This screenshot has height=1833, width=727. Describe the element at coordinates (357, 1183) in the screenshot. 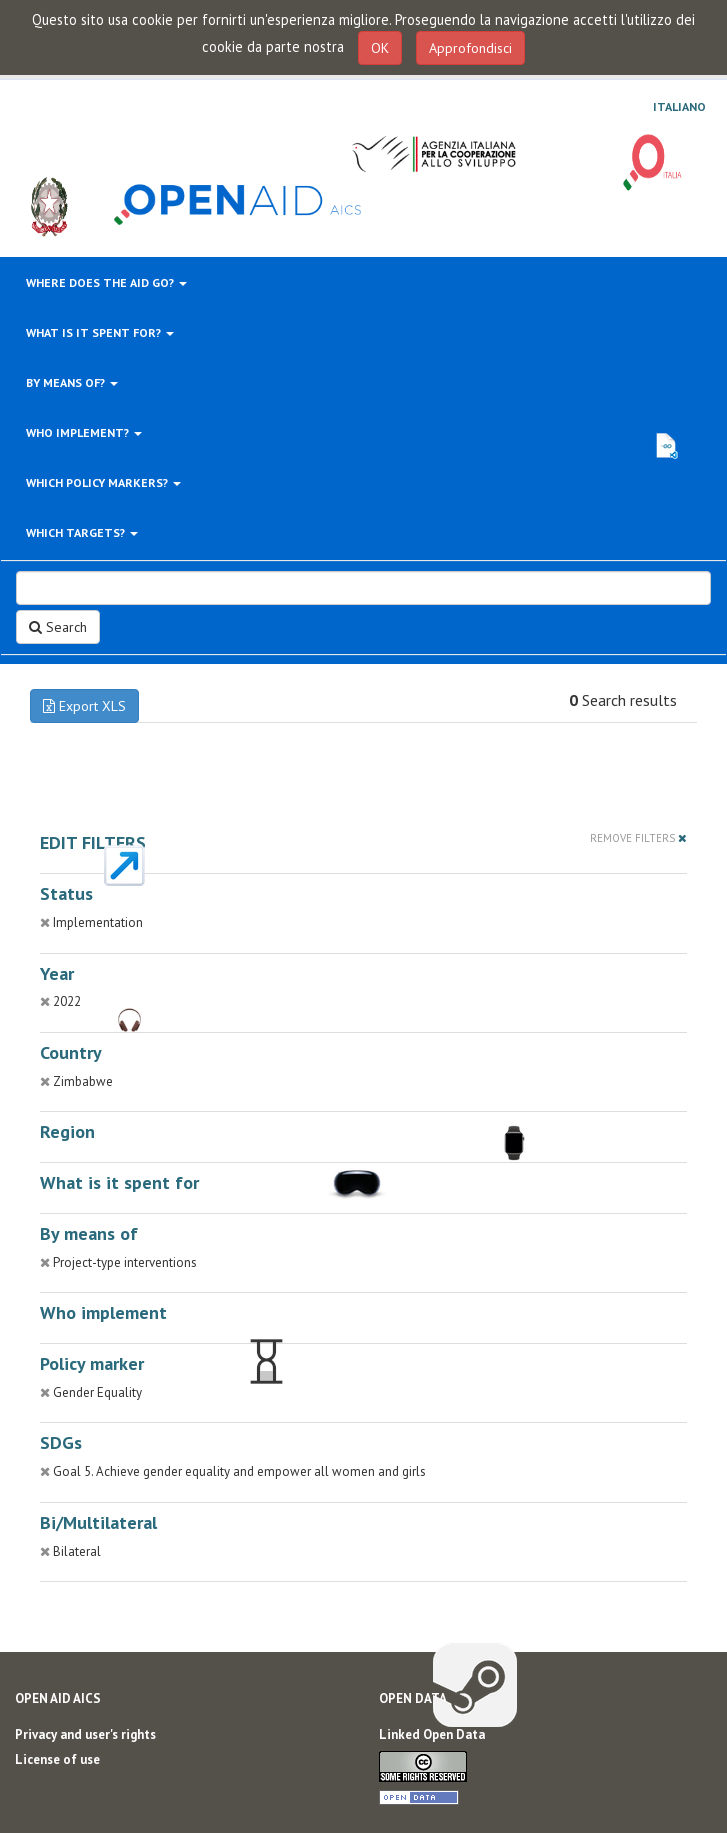

I see `apple vision pro headset device icon` at that location.